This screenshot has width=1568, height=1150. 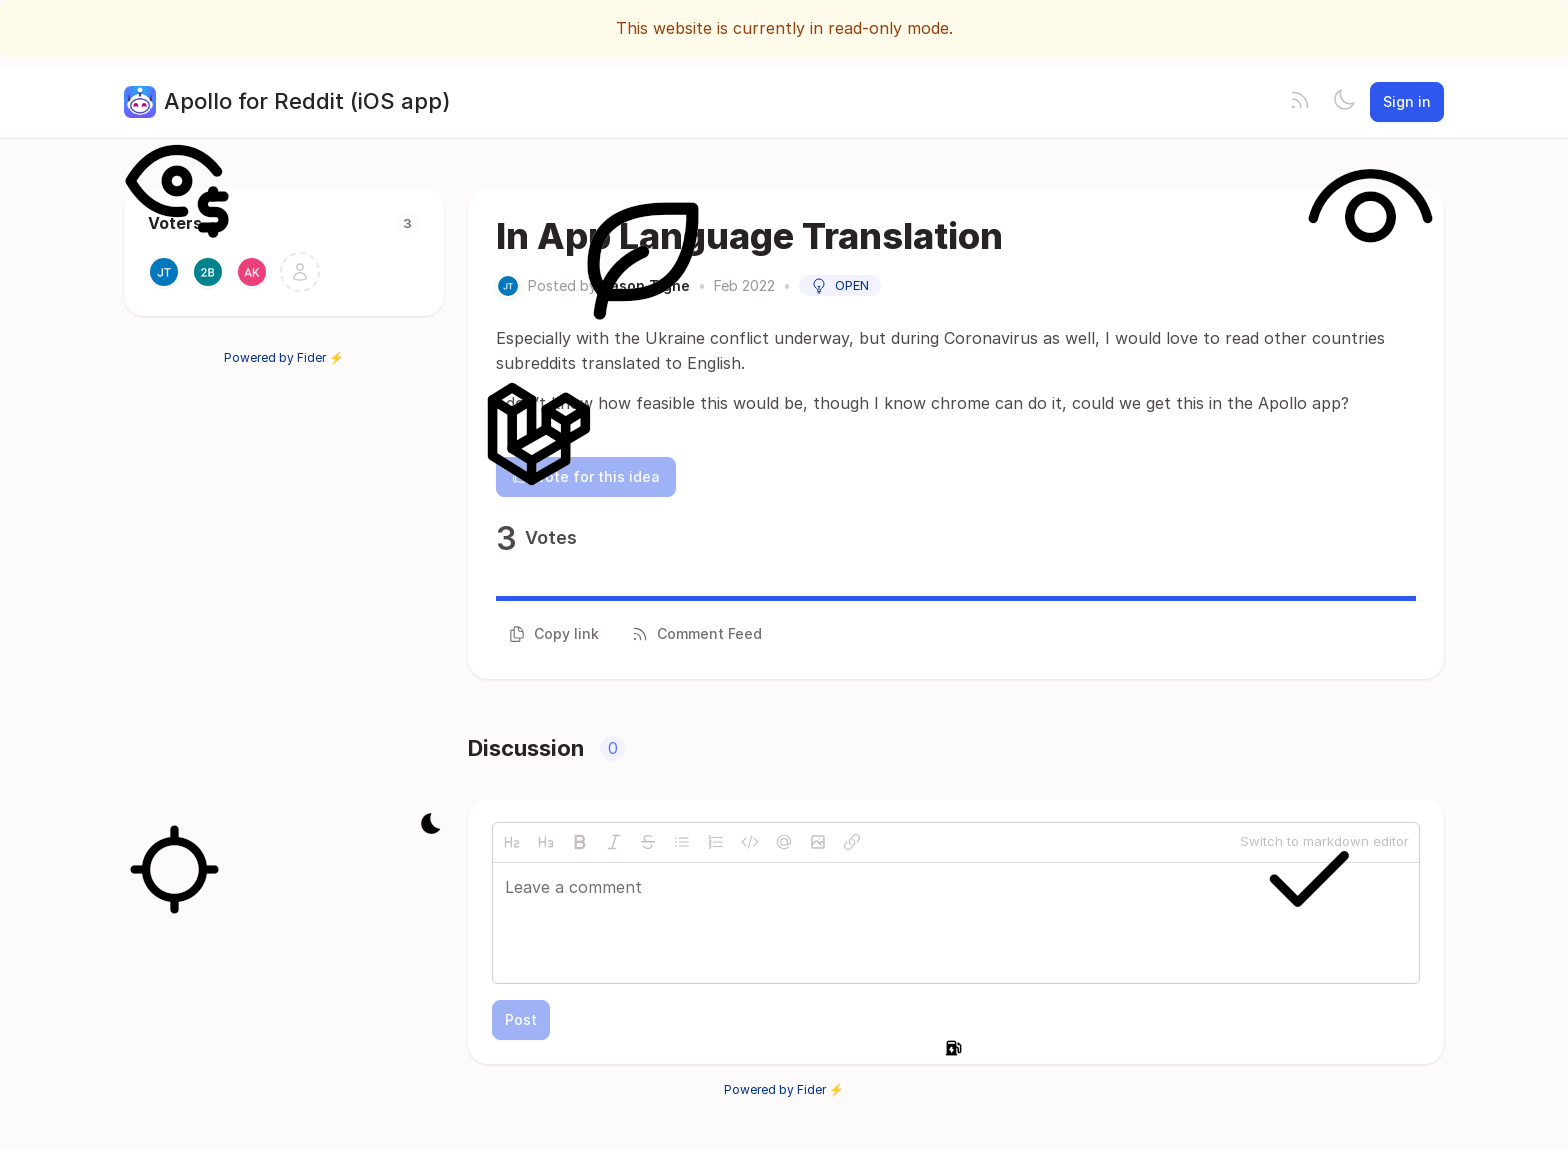 I want to click on access current location, so click(x=174, y=869).